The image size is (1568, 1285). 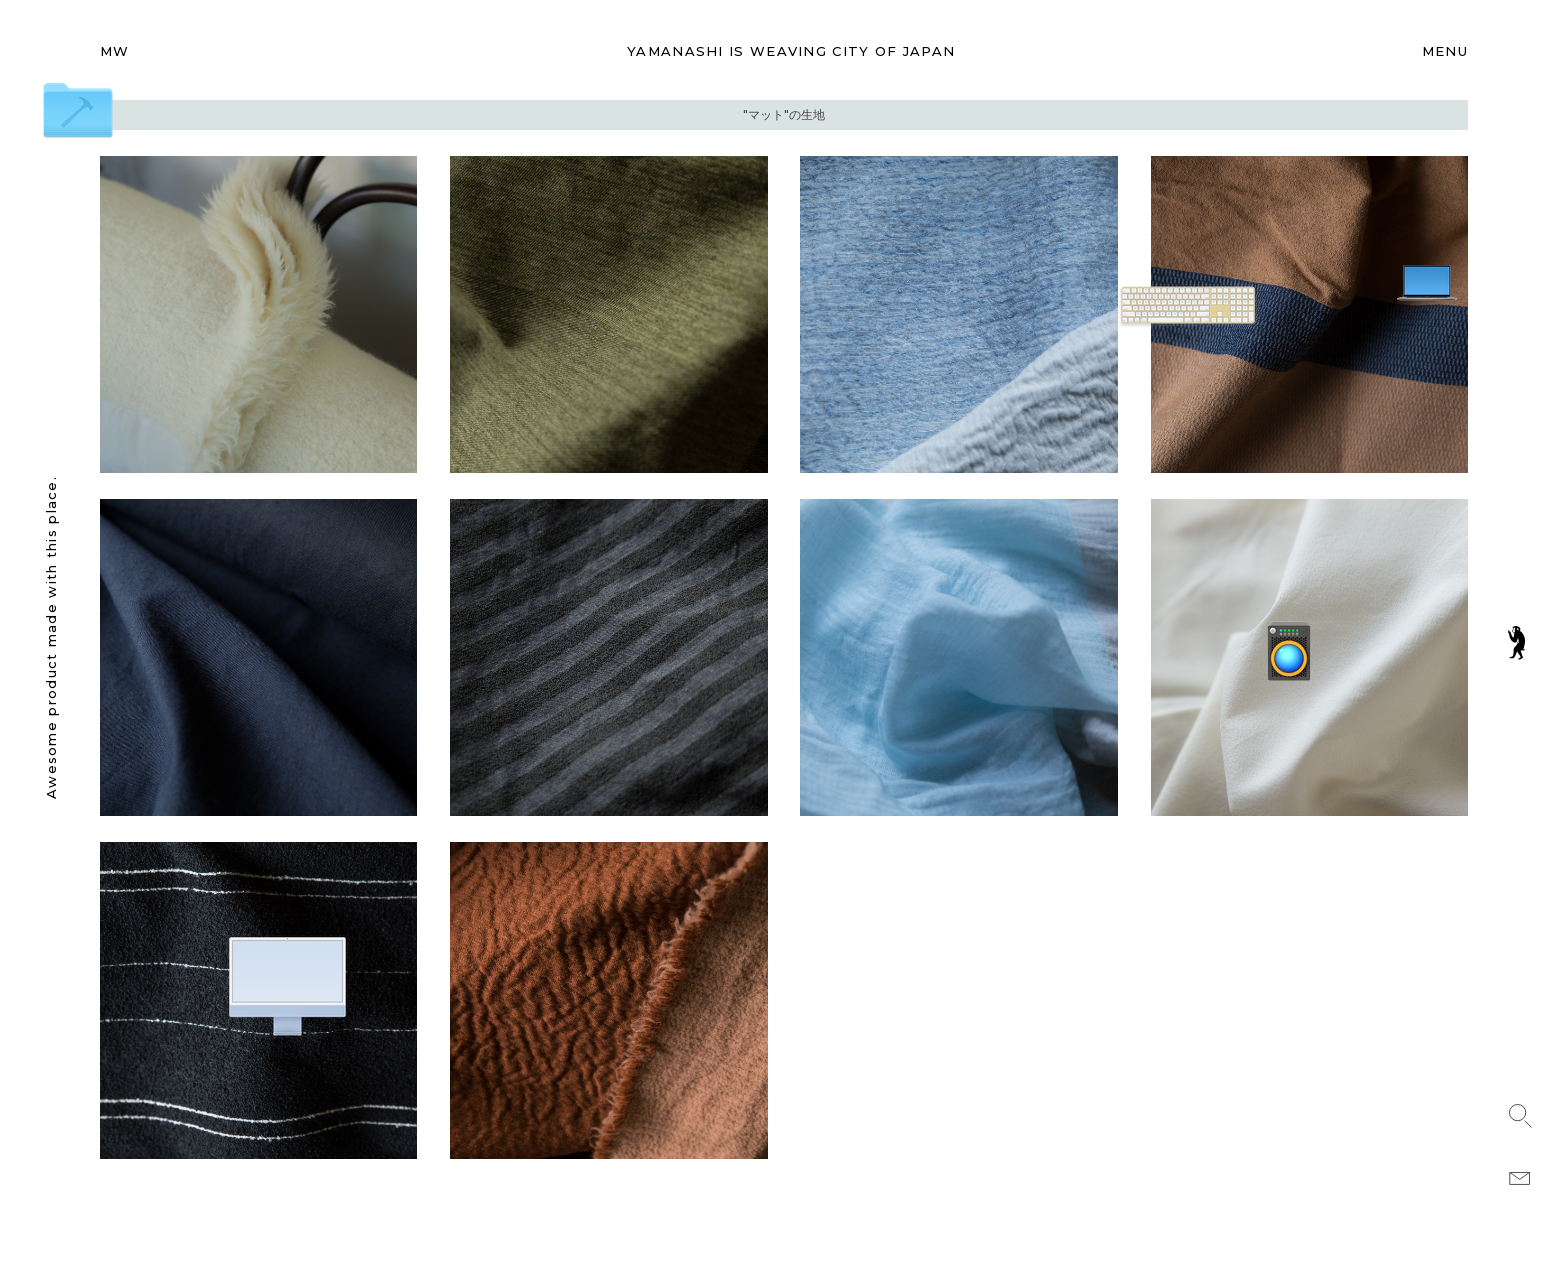 What do you see at coordinates (1427, 281) in the screenshot?
I see `select macbook pro as your device type` at bounding box center [1427, 281].